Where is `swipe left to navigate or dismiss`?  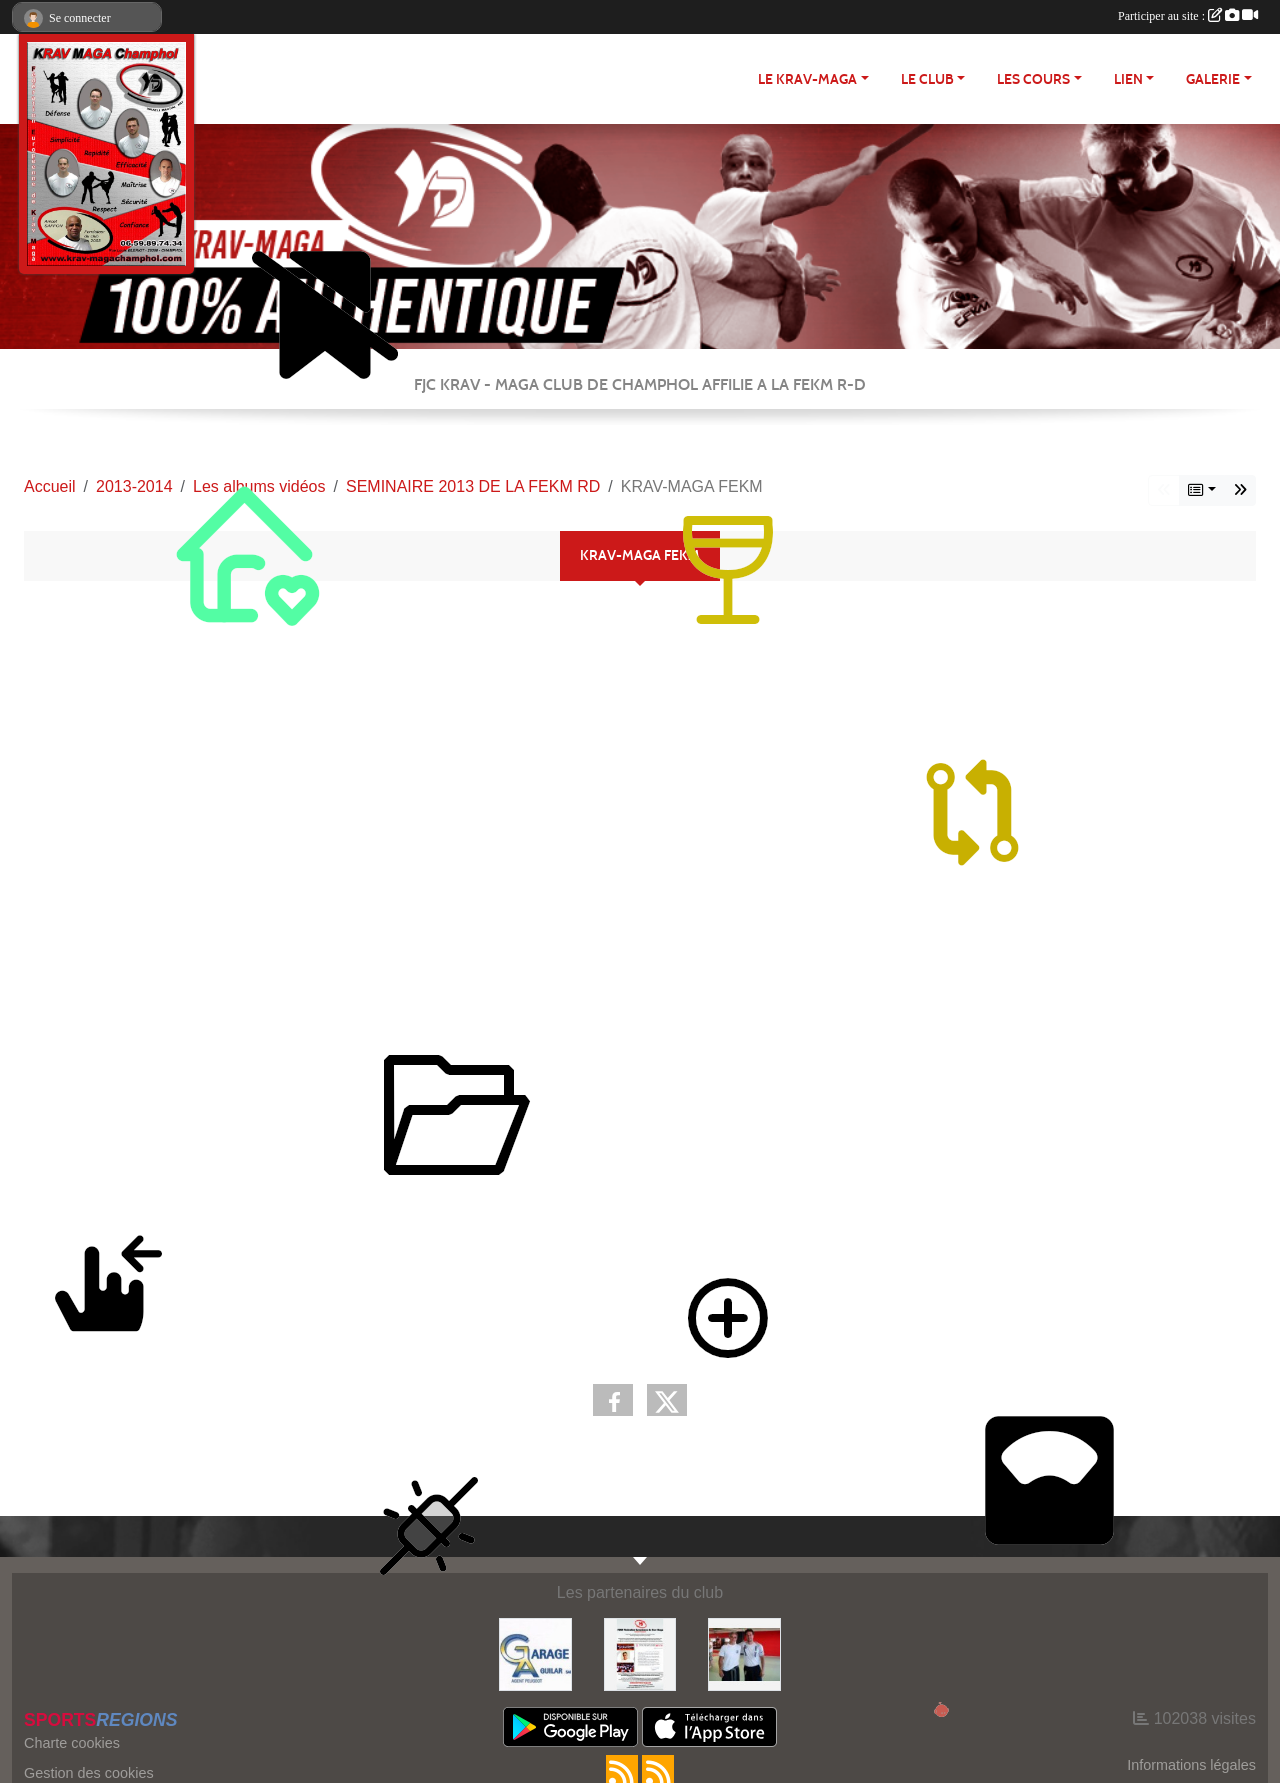
swipe left to navigate or dismiss is located at coordinates (103, 1287).